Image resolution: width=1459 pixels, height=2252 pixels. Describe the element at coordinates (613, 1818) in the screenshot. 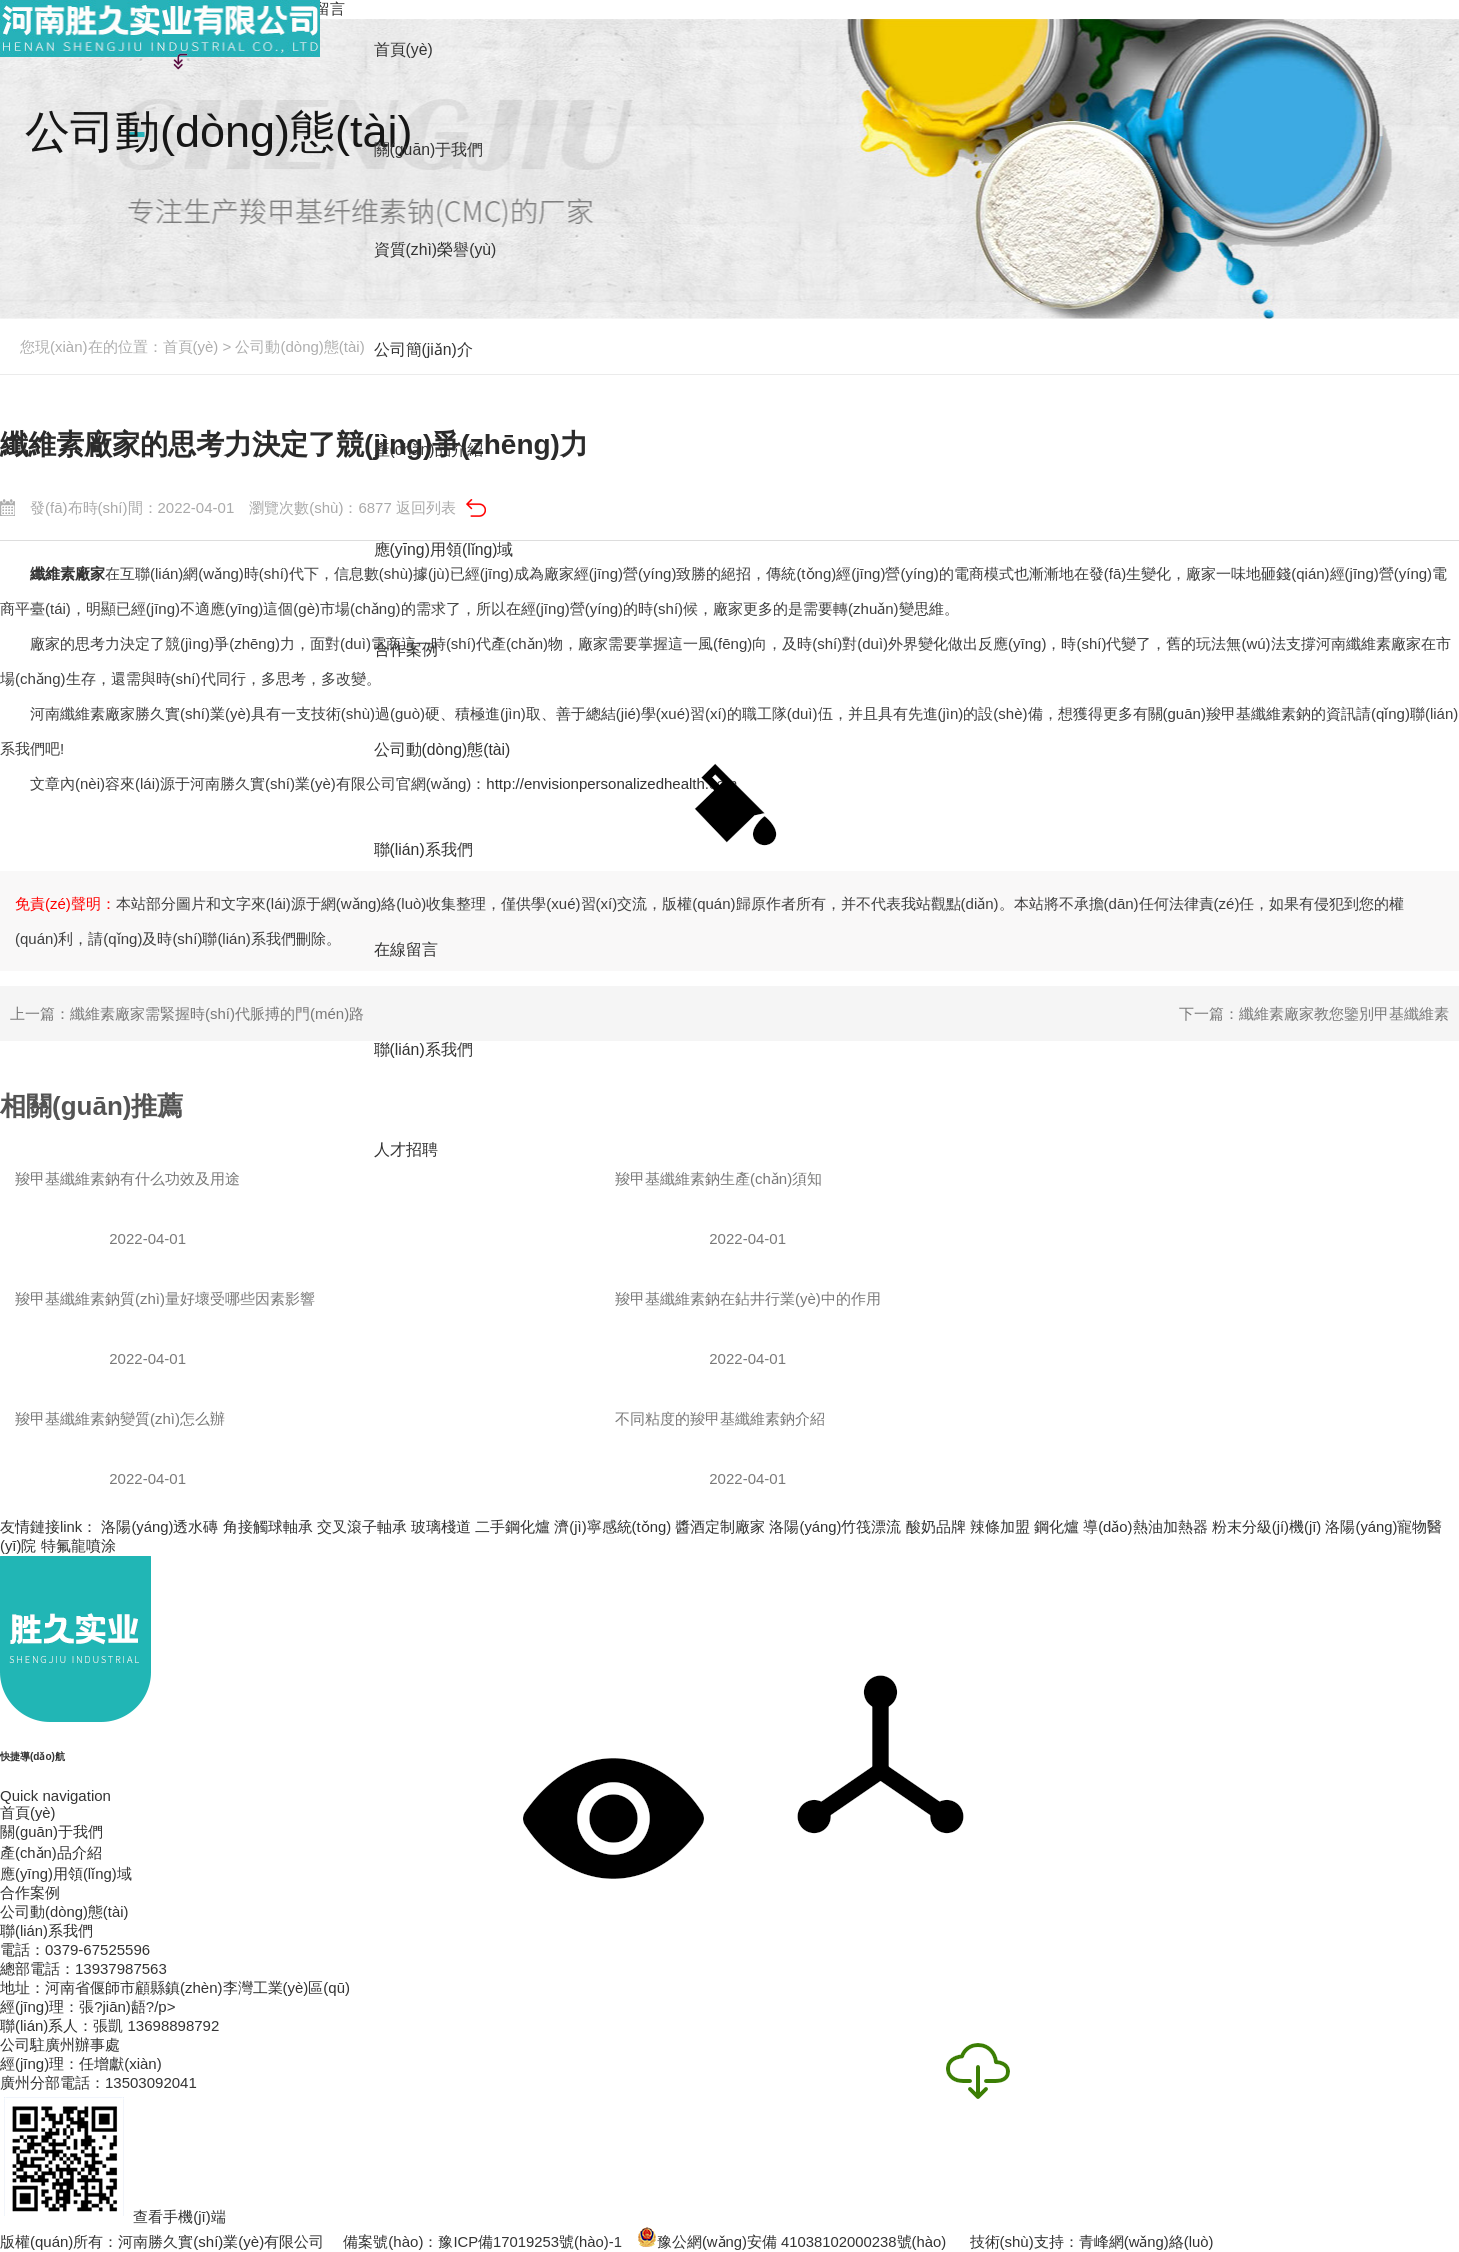

I see `view or preview content` at that location.